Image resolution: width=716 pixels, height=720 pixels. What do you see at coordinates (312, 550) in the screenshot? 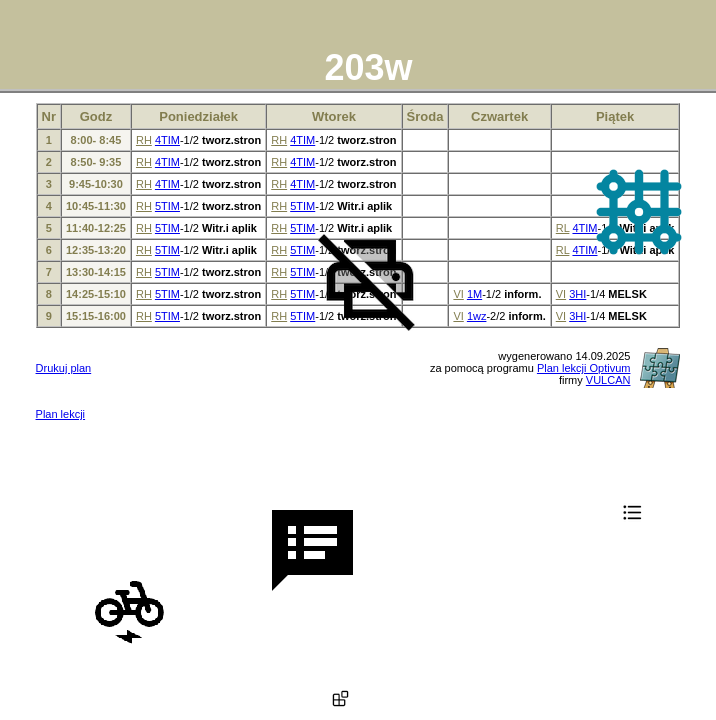
I see `view speaker notes or presentation notes` at bounding box center [312, 550].